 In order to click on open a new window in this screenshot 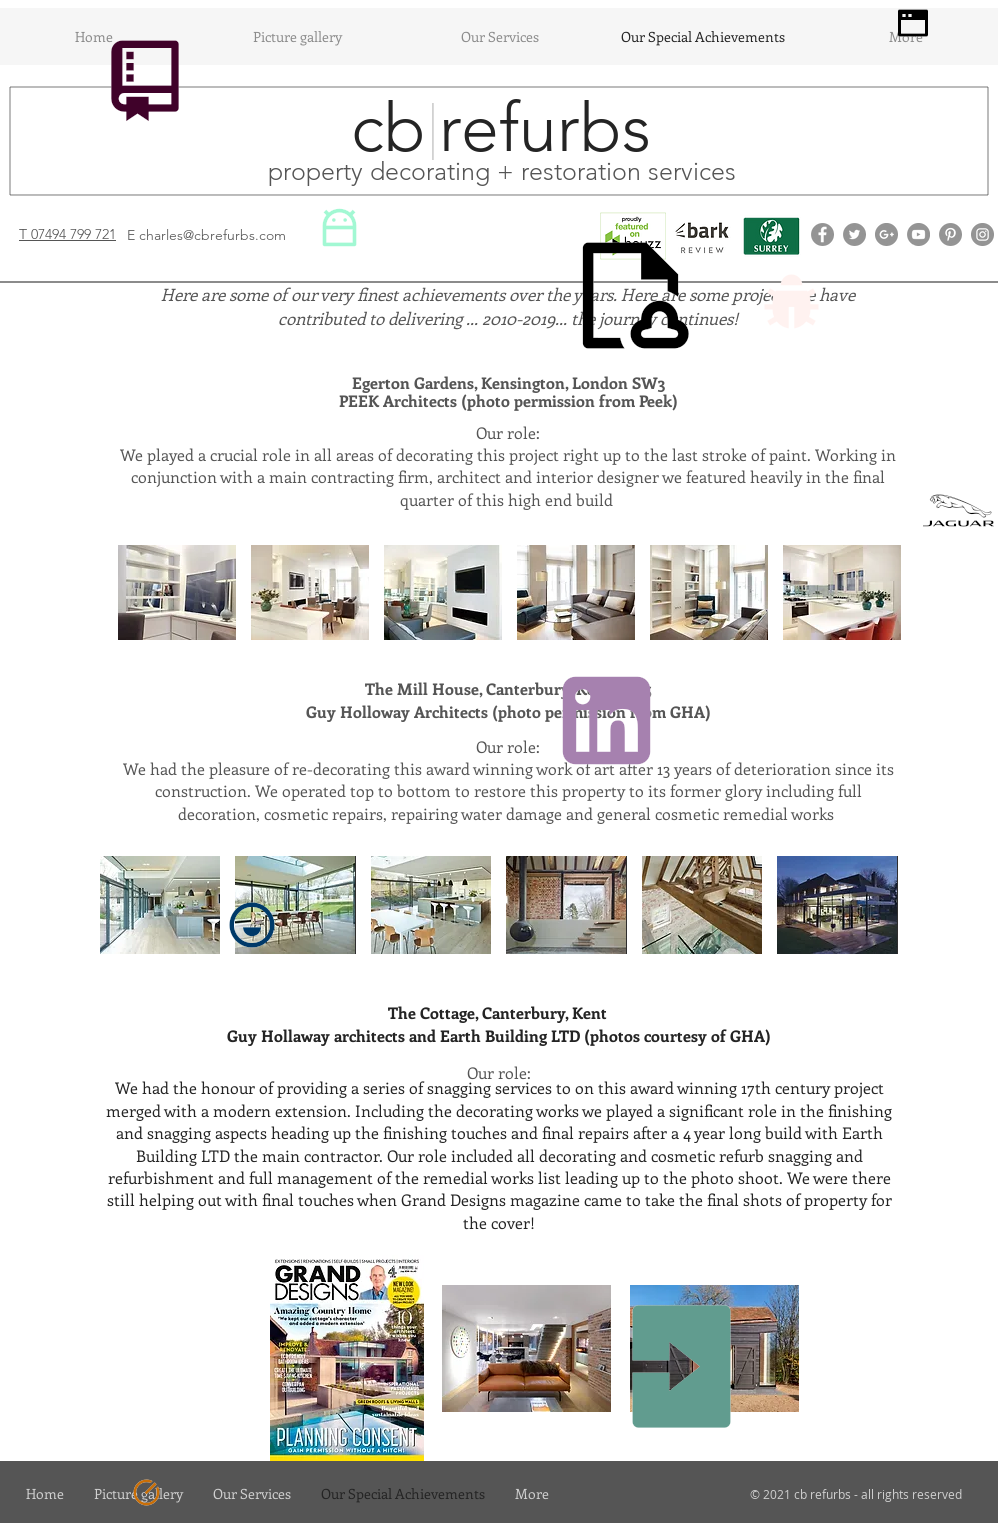, I will do `click(913, 23)`.